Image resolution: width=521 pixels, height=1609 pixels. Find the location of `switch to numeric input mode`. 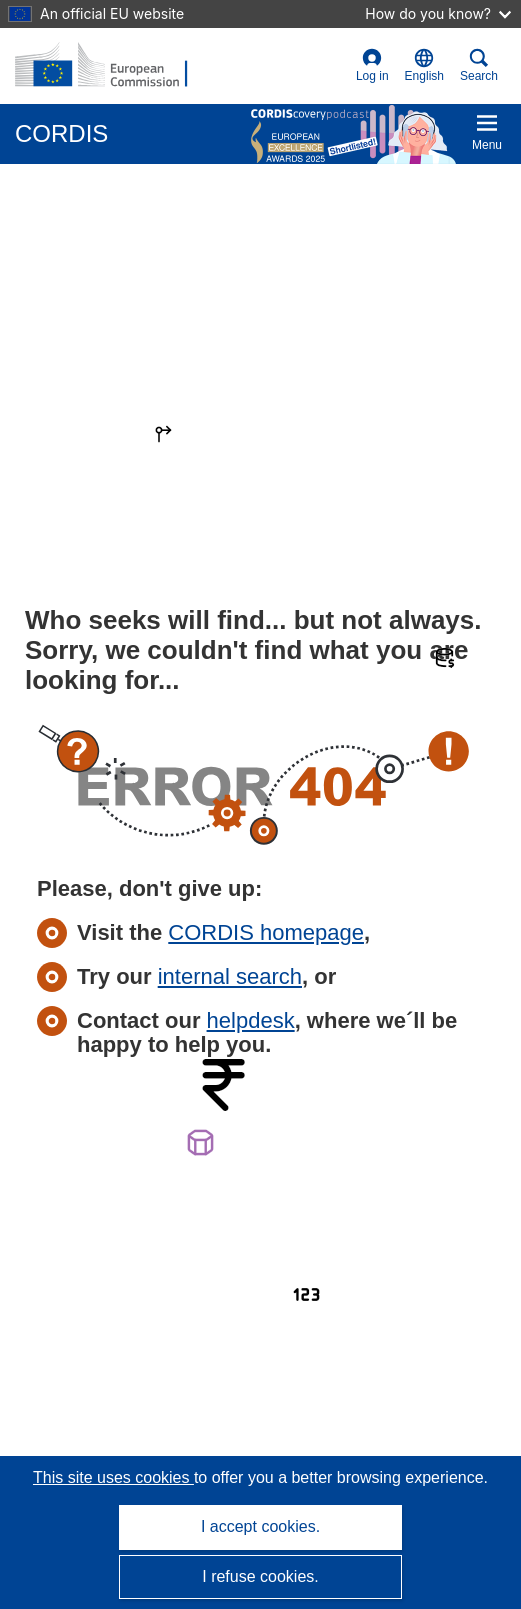

switch to numeric input mode is located at coordinates (306, 1294).